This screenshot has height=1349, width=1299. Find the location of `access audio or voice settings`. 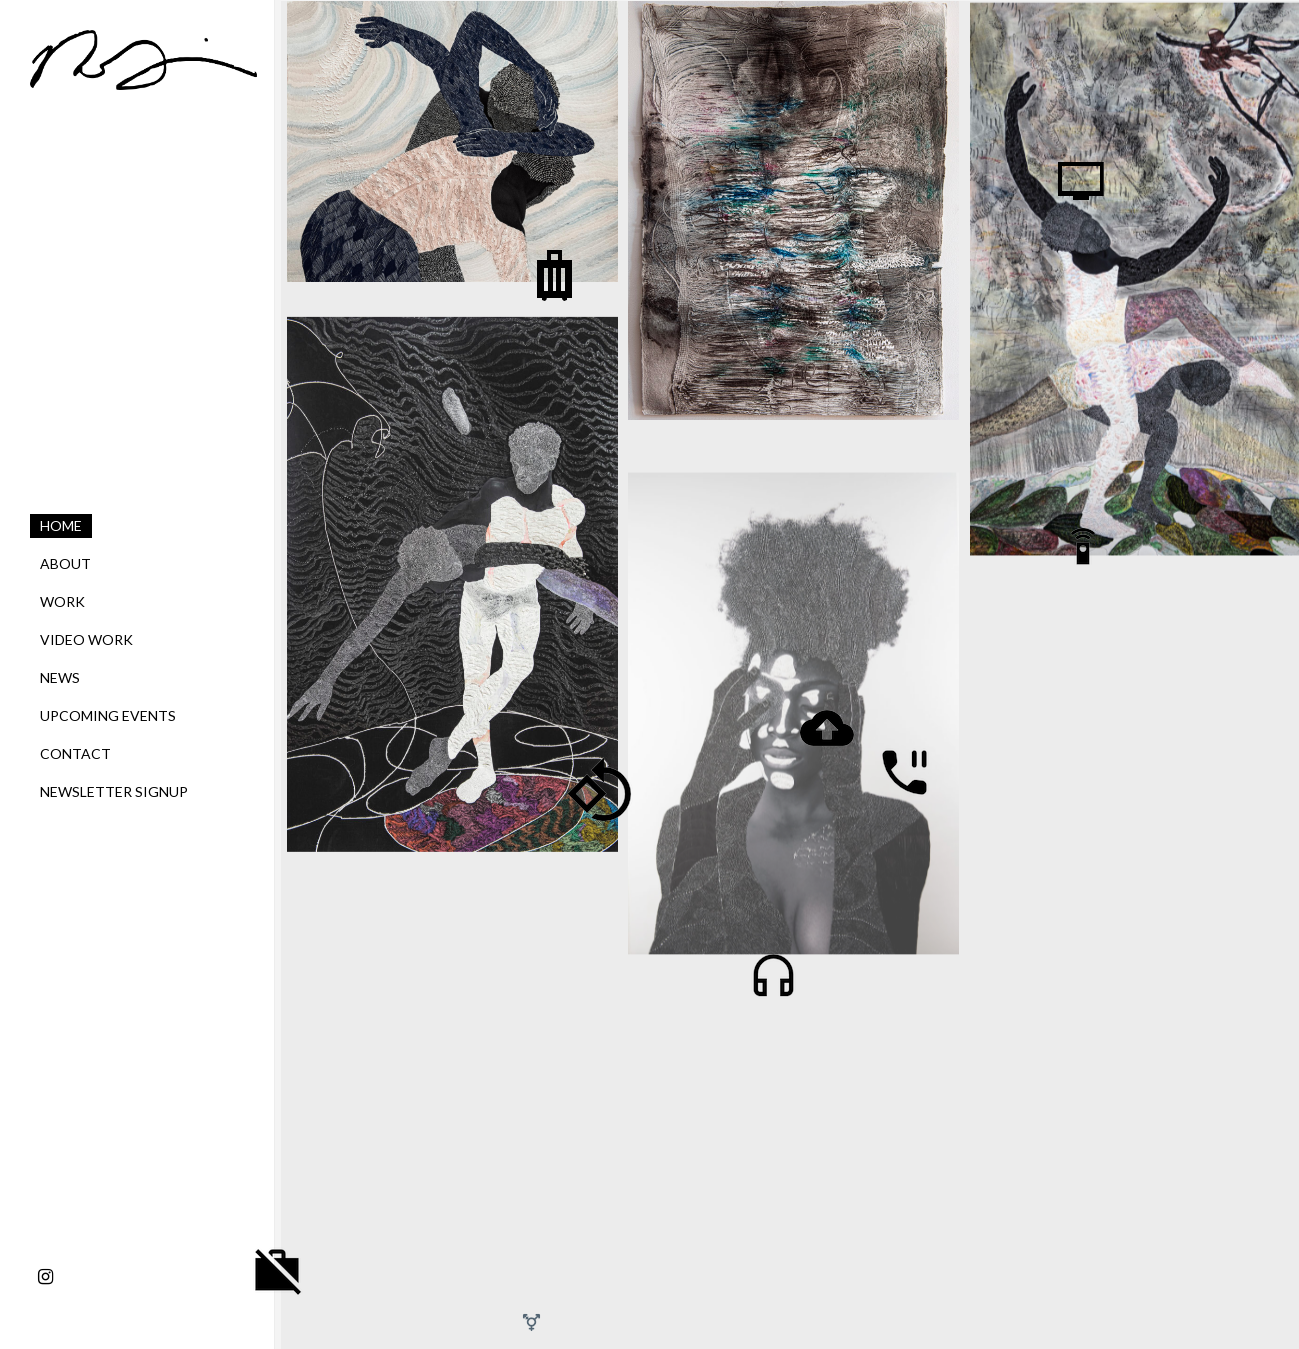

access audio or voice settings is located at coordinates (773, 978).